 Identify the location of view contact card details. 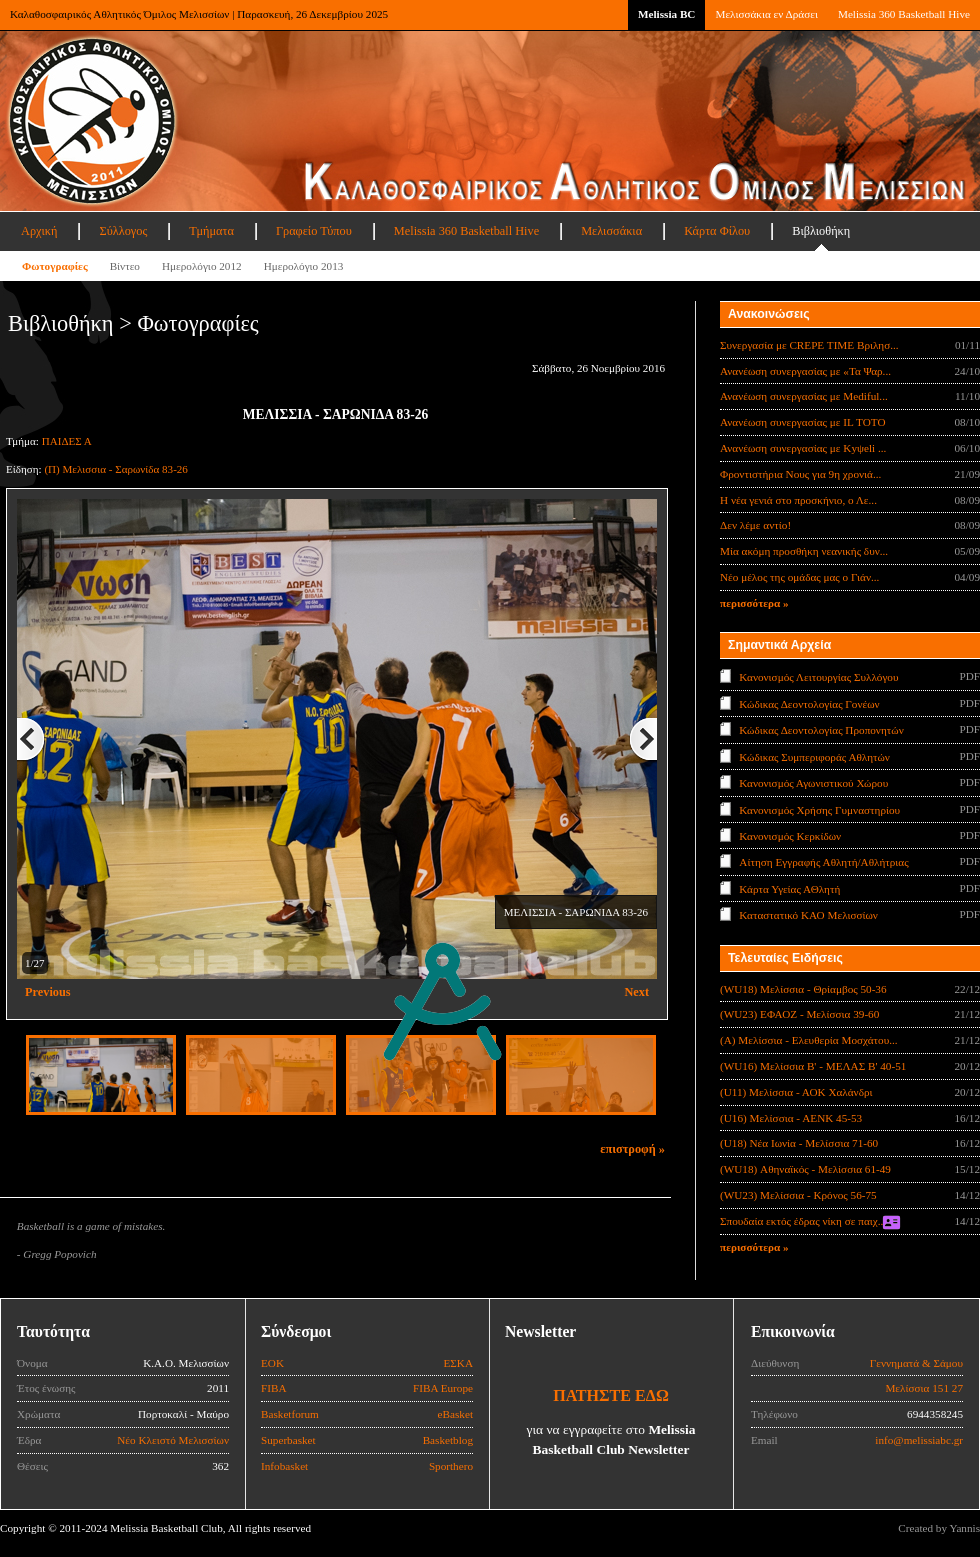
(891, 1222).